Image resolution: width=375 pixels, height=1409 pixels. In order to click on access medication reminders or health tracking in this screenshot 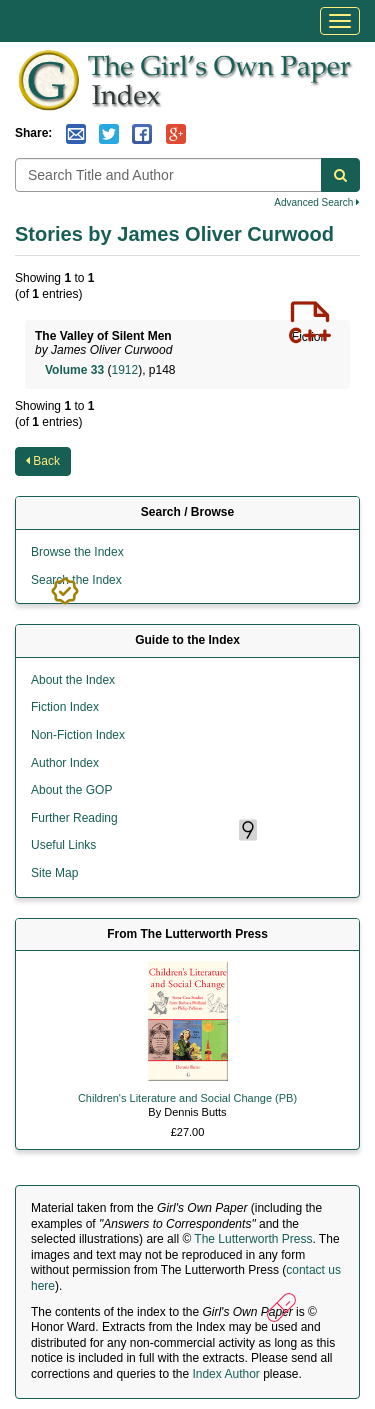, I will do `click(281, 1307)`.